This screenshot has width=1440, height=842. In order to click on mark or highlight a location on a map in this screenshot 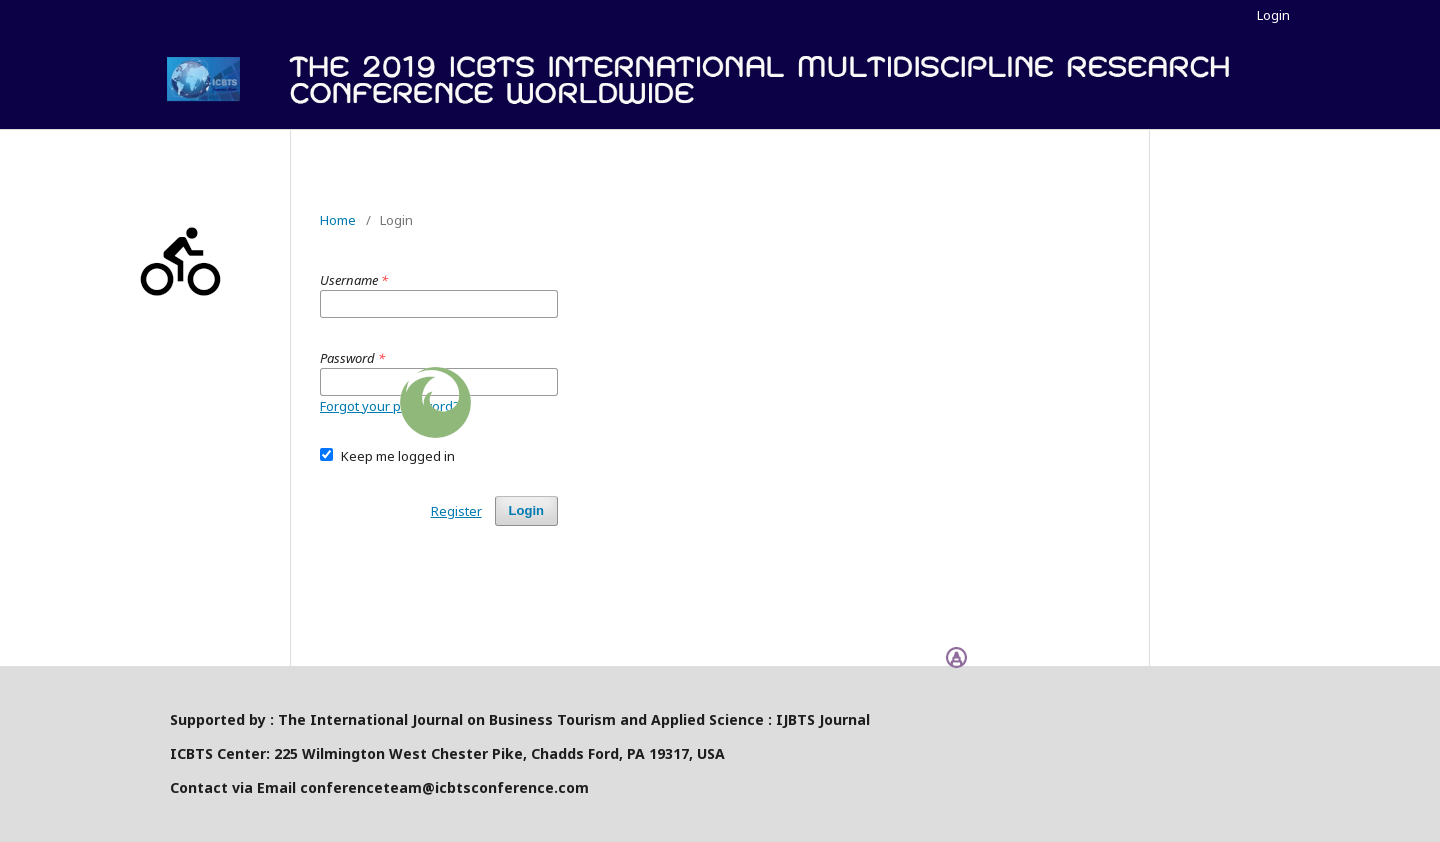, I will do `click(956, 657)`.